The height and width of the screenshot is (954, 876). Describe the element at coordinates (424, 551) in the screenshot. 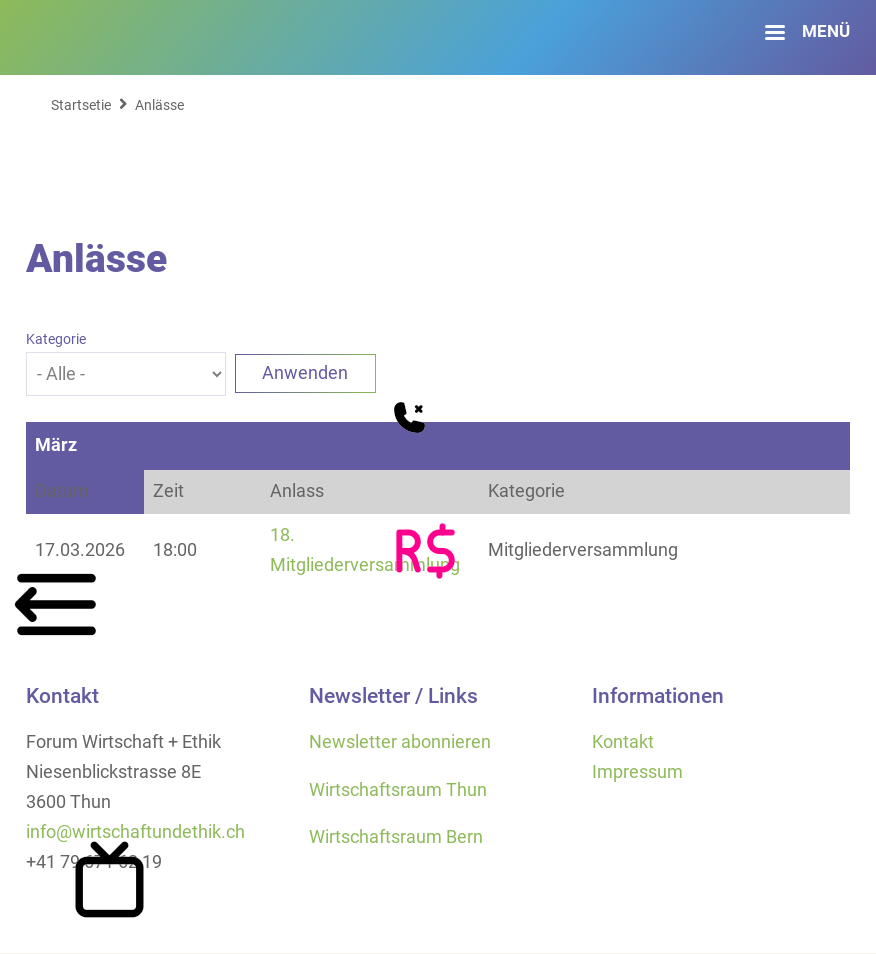

I see `indicates Brazilian real currency` at that location.